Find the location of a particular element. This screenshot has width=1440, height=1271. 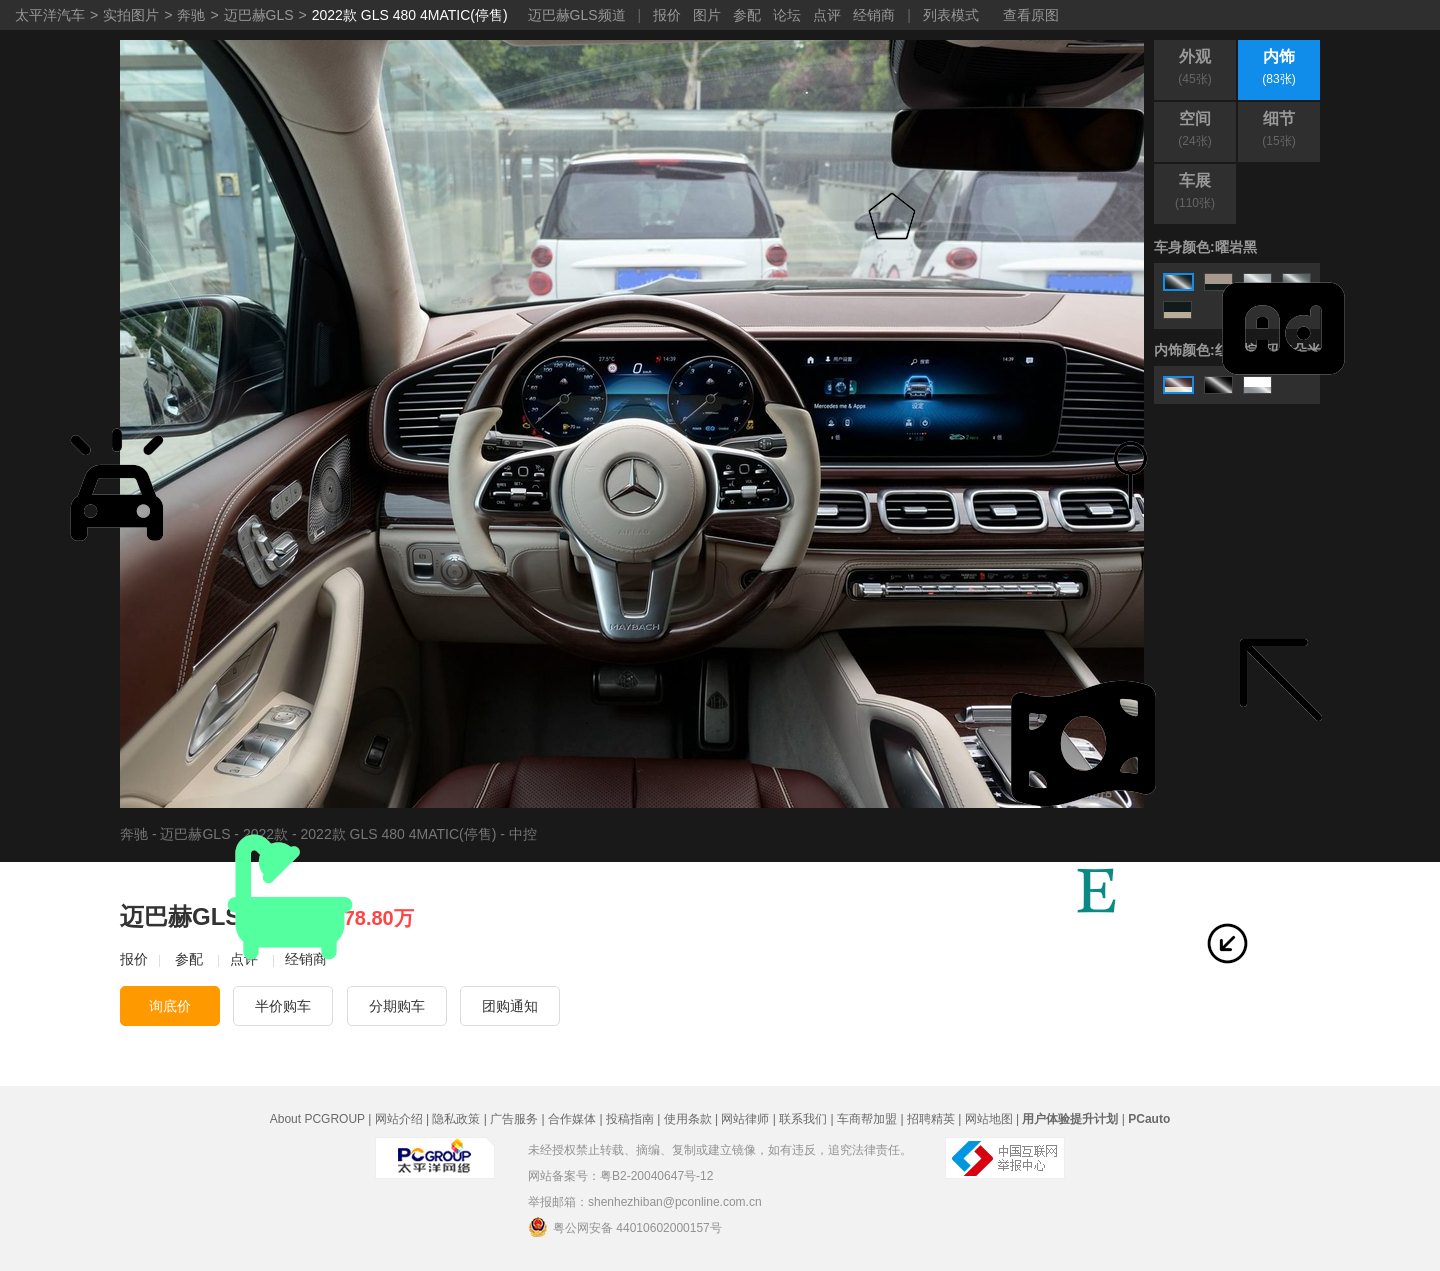

indicates an advertisement or sponsored content is located at coordinates (1283, 328).